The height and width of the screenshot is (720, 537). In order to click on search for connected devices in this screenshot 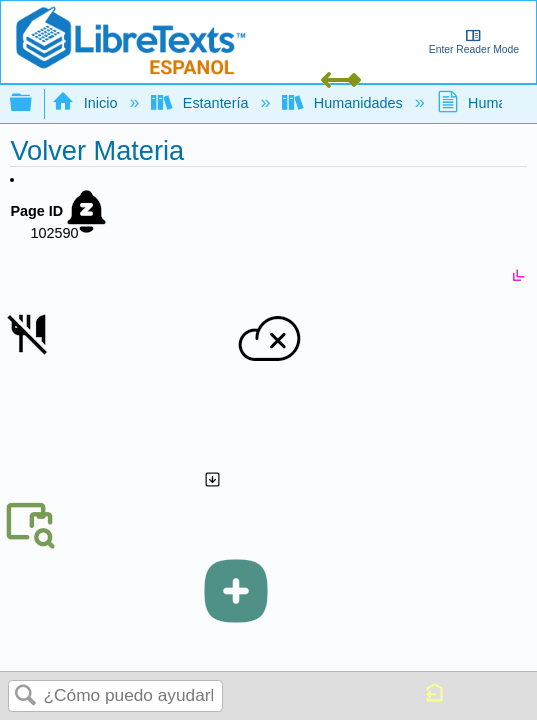, I will do `click(29, 523)`.